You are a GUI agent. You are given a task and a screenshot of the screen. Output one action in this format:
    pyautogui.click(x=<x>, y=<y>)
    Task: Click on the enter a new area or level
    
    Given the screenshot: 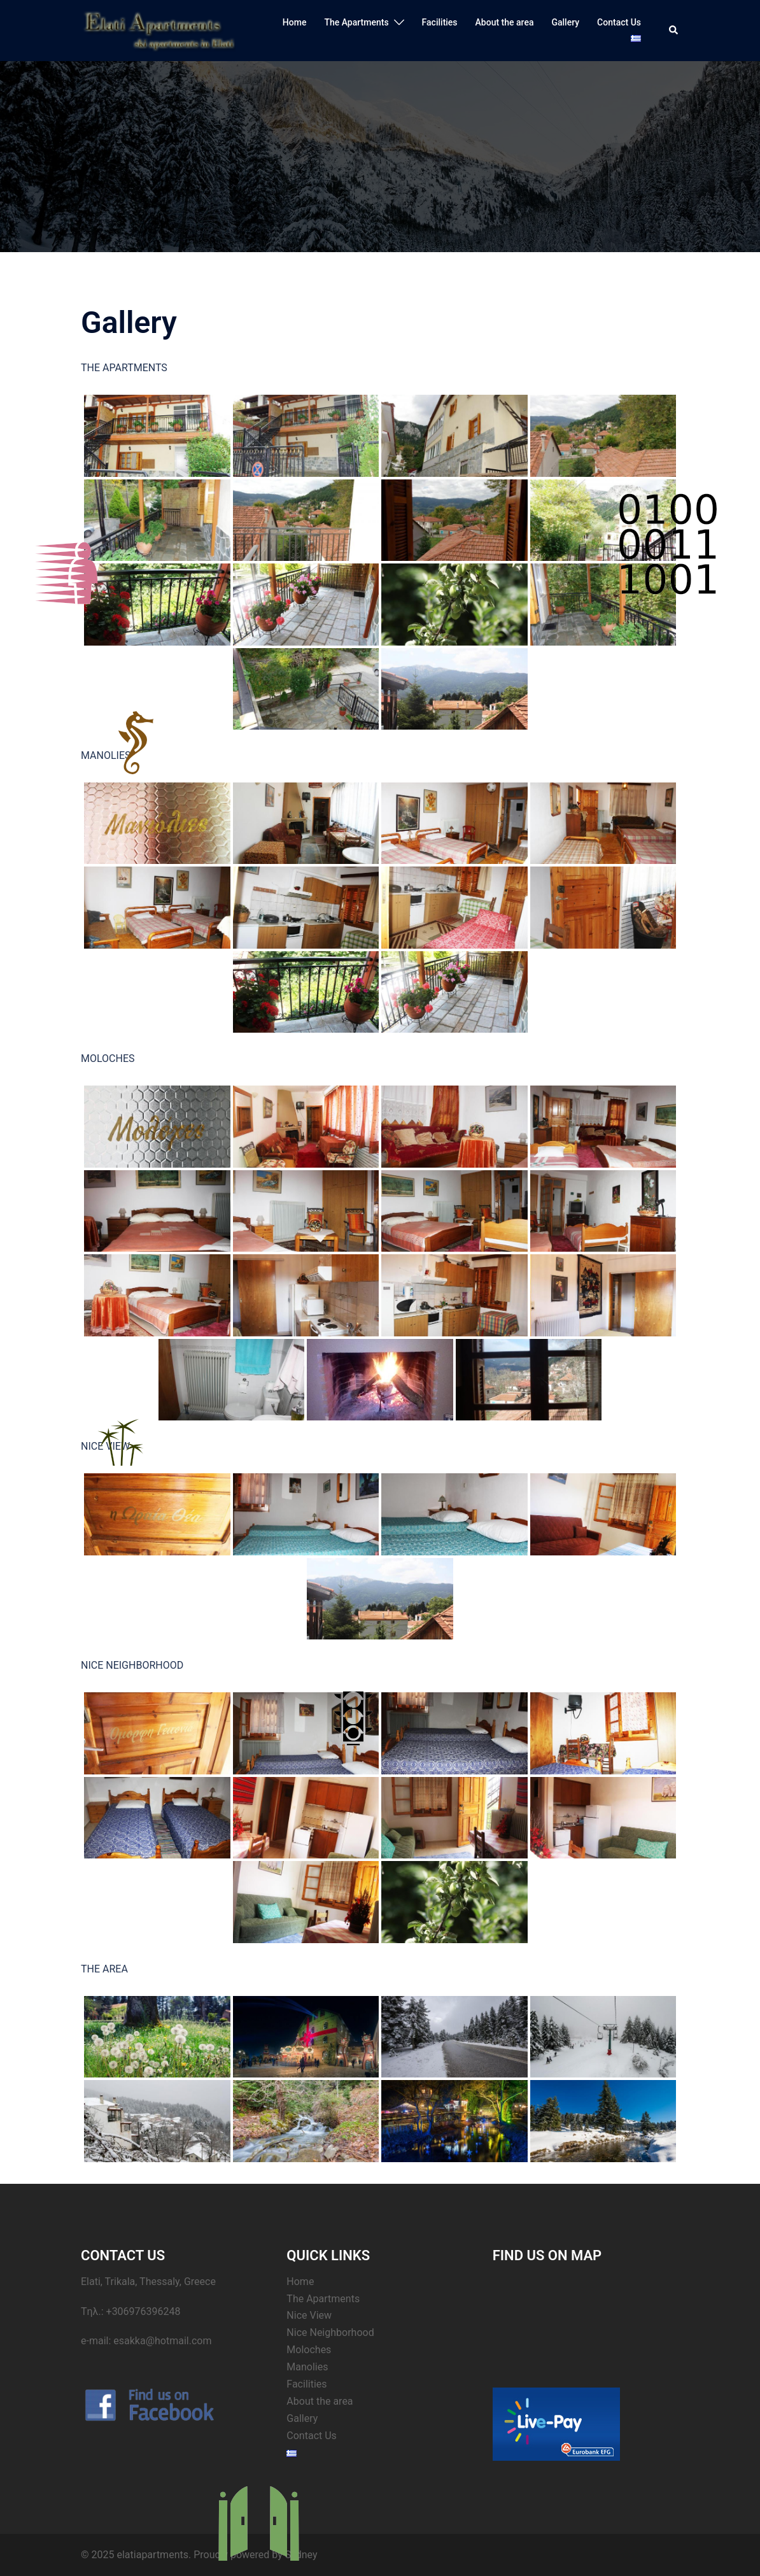 What is the action you would take?
    pyautogui.click(x=258, y=2521)
    